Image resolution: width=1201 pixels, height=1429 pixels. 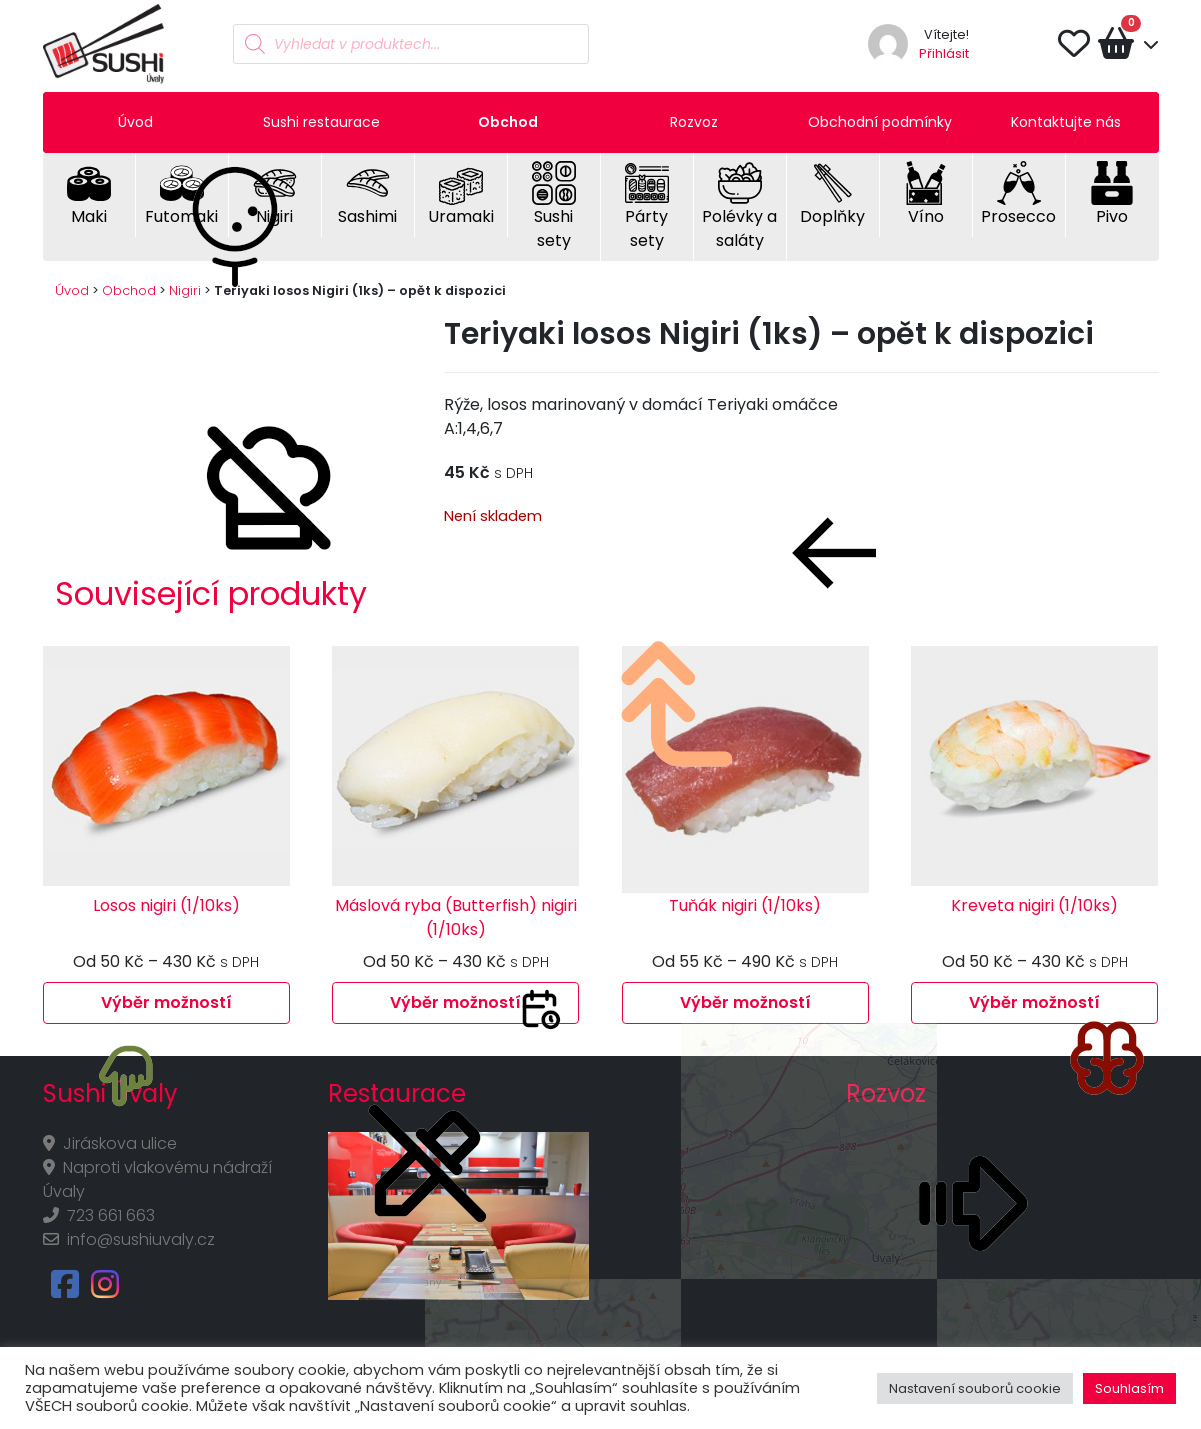 What do you see at coordinates (834, 553) in the screenshot?
I see `go back to the previous page` at bounding box center [834, 553].